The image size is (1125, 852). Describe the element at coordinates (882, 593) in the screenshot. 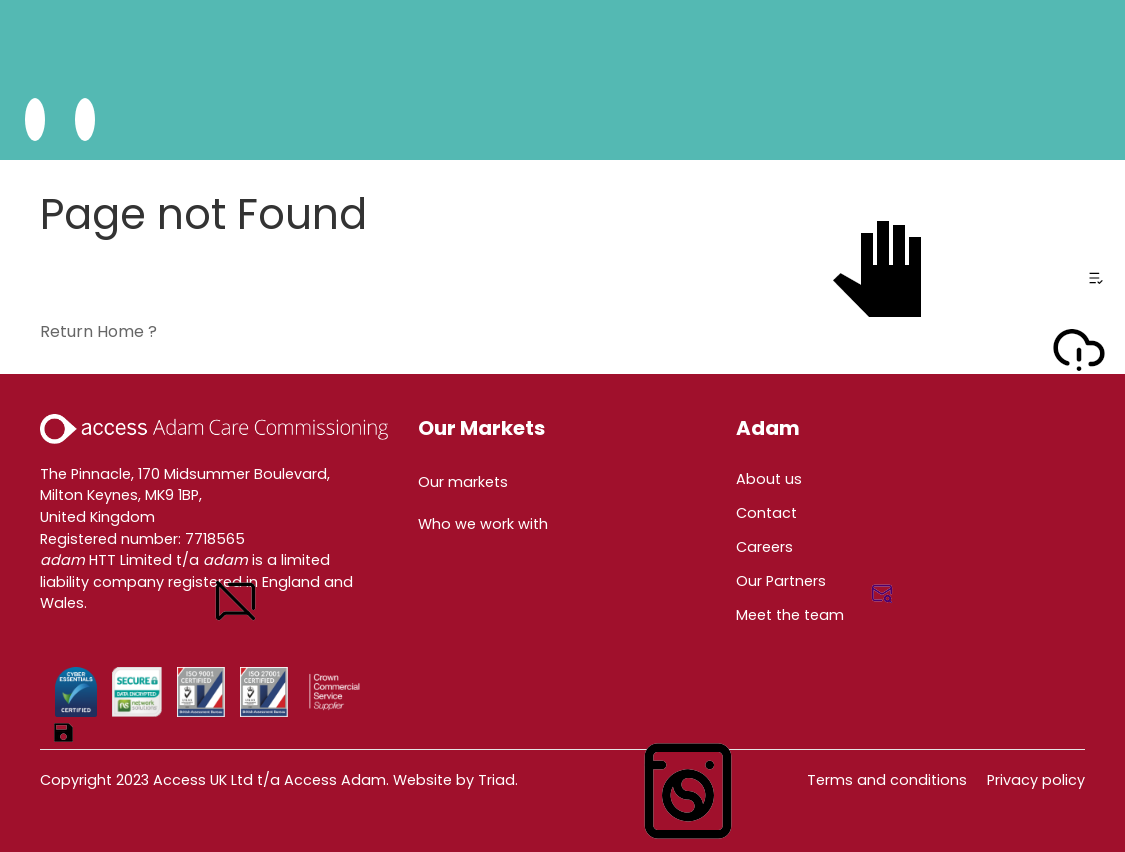

I see `search your emails` at that location.